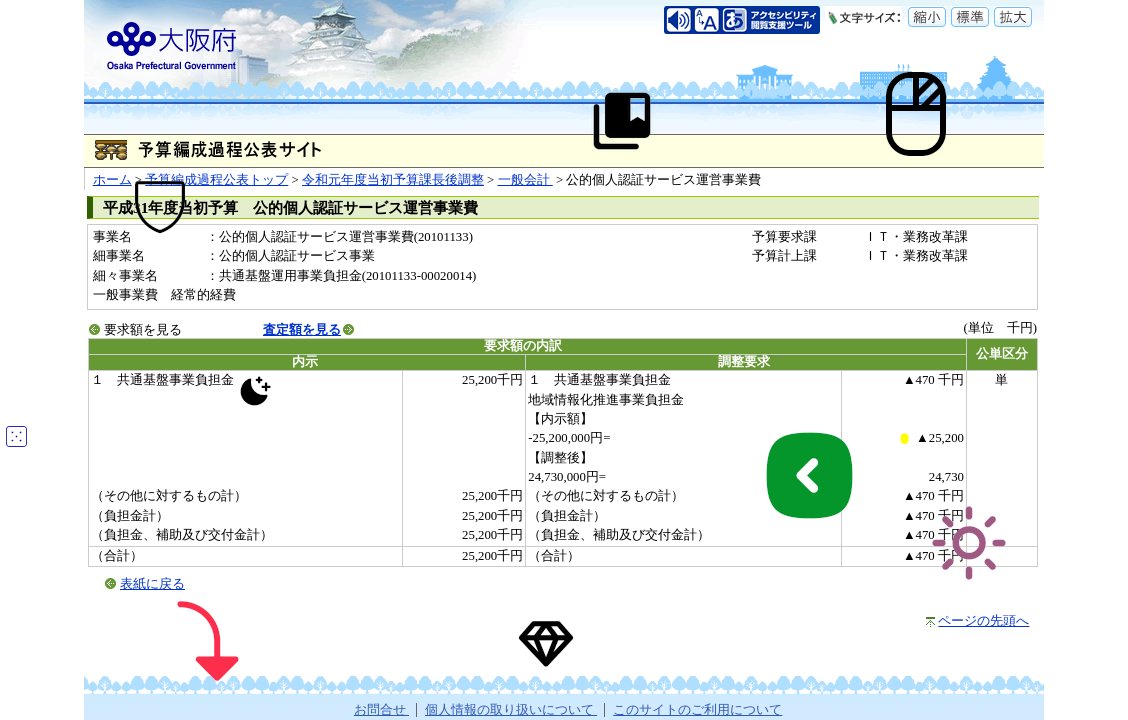  I want to click on navigate to the next item below, so click(208, 641).